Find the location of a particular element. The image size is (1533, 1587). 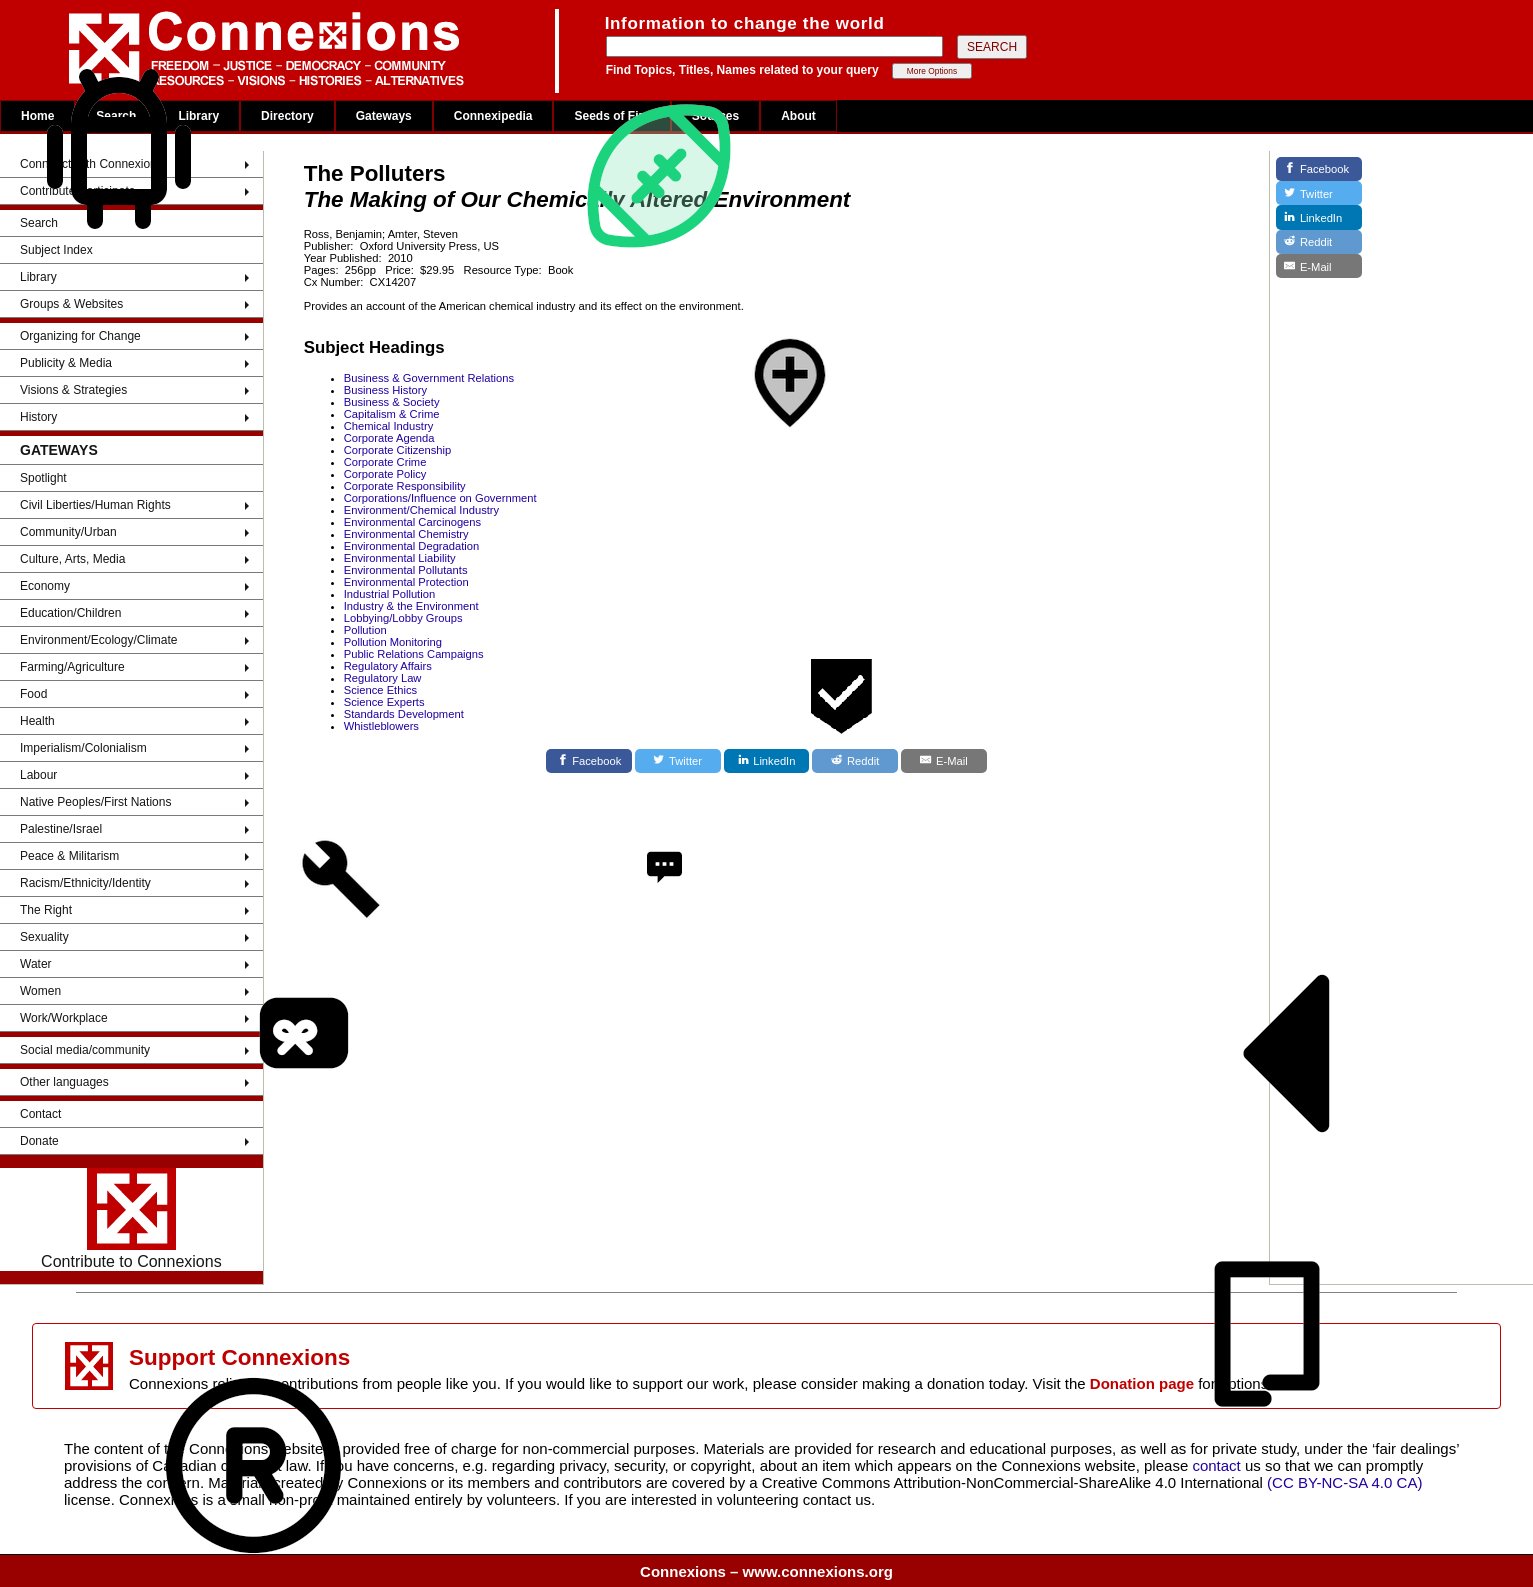

mark location as visited is located at coordinates (841, 696).